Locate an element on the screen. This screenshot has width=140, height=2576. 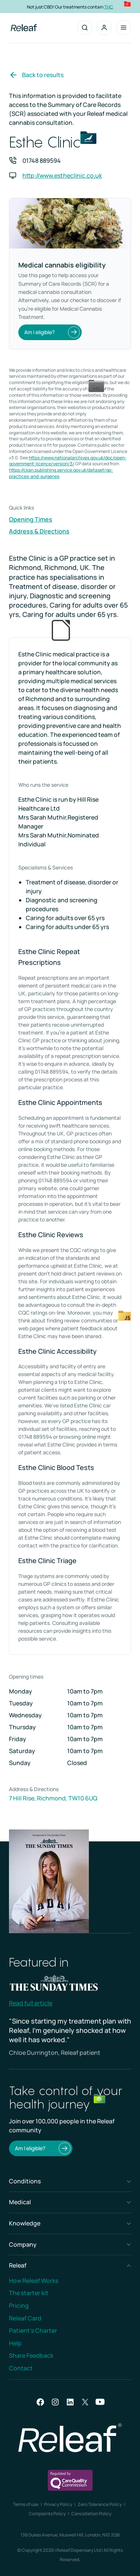
open javascript project folder is located at coordinates (124, 1316).